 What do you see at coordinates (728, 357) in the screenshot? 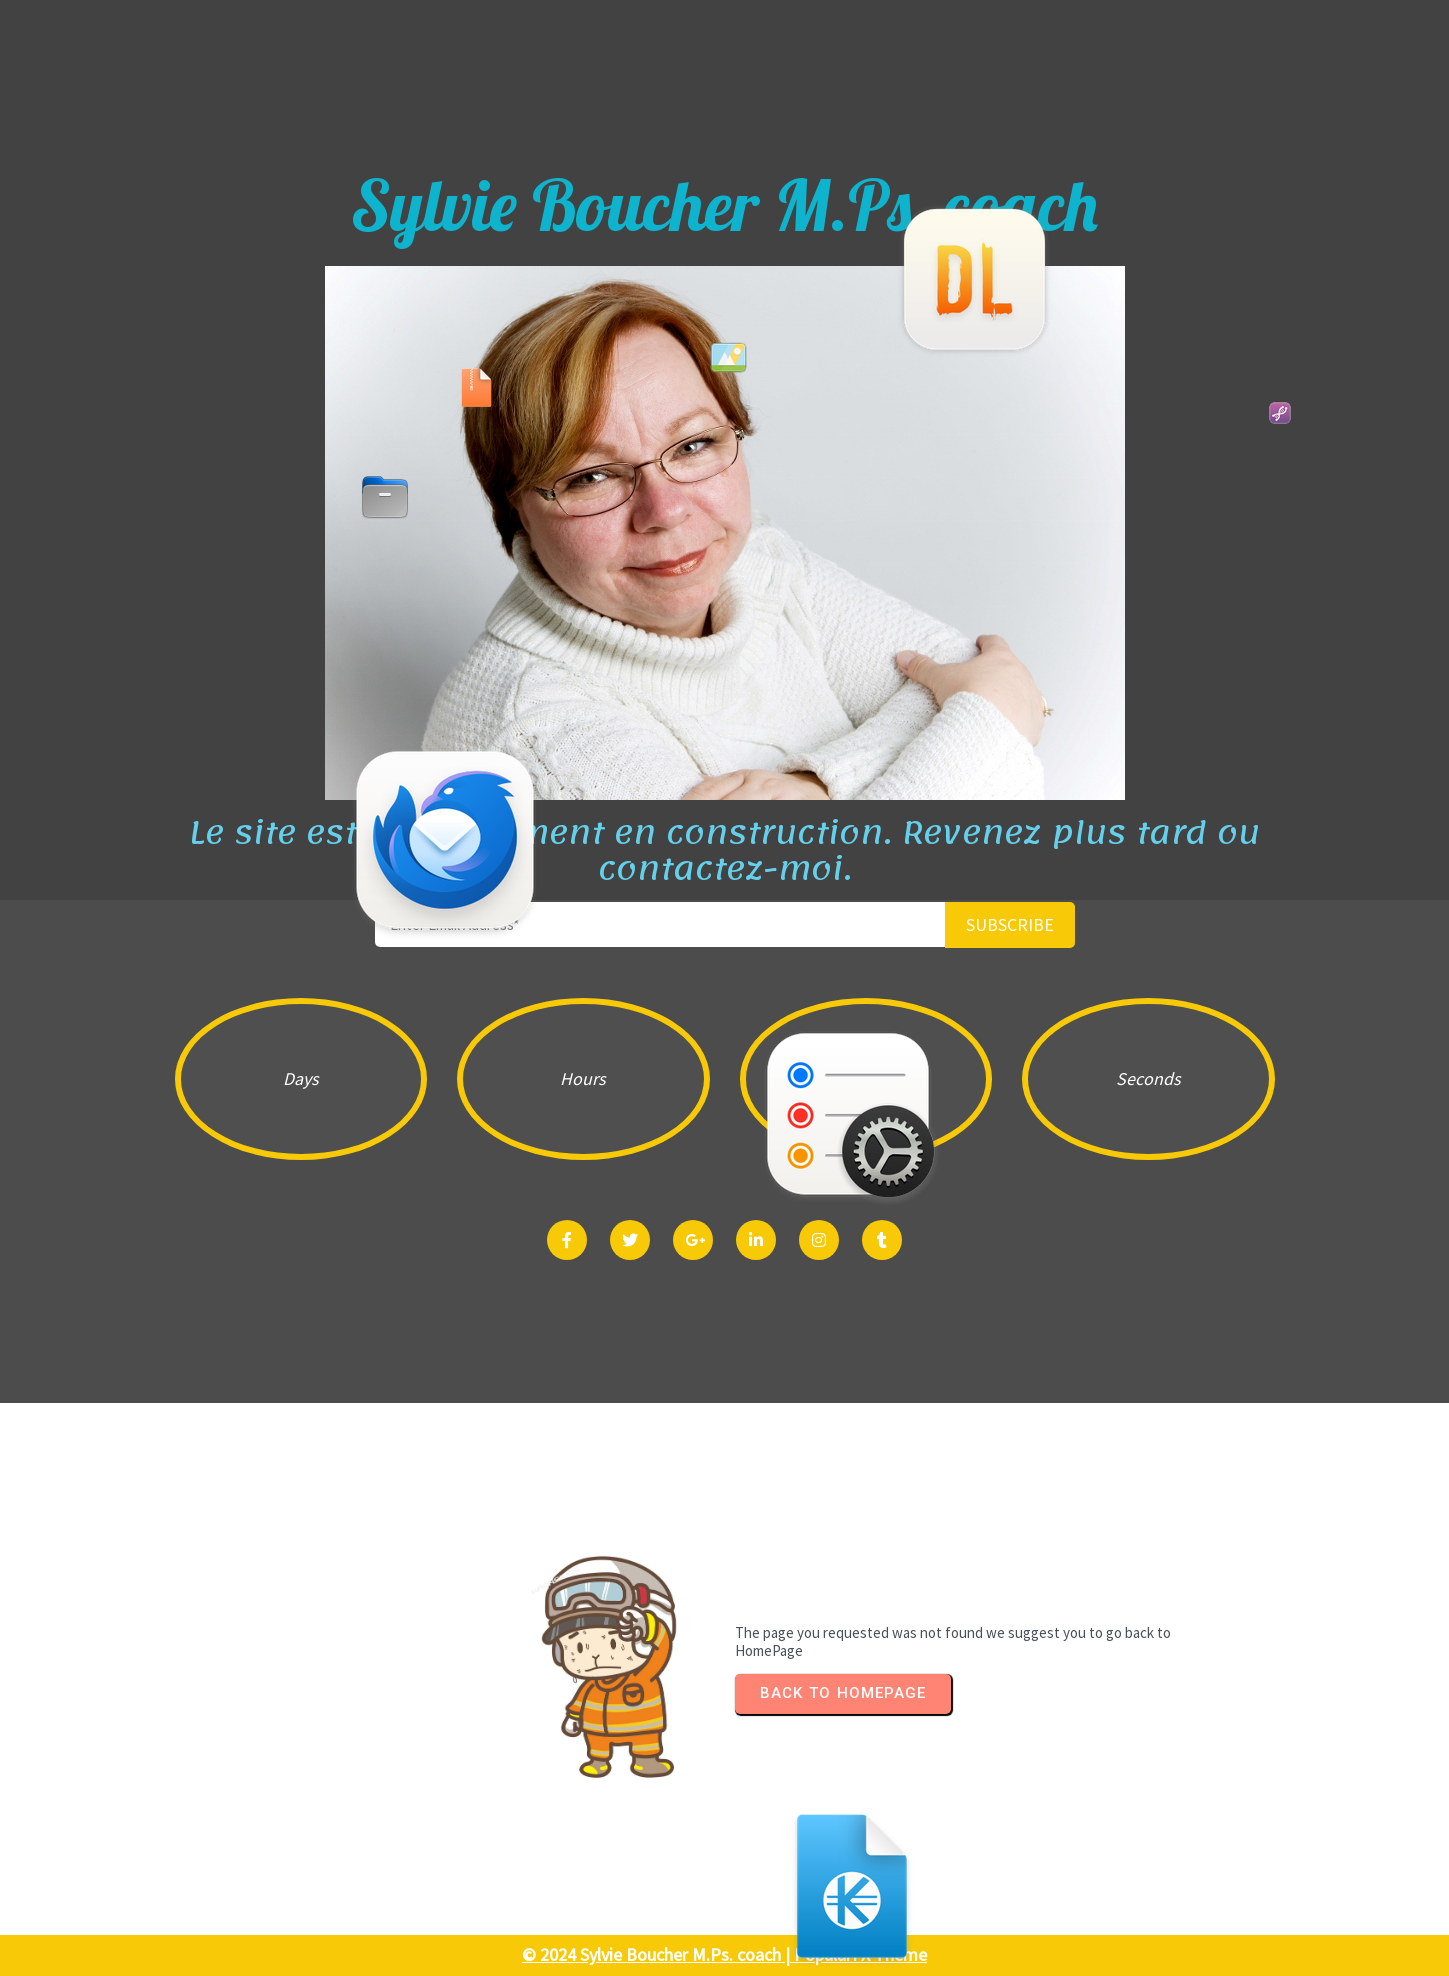
I see `open the photos app` at bounding box center [728, 357].